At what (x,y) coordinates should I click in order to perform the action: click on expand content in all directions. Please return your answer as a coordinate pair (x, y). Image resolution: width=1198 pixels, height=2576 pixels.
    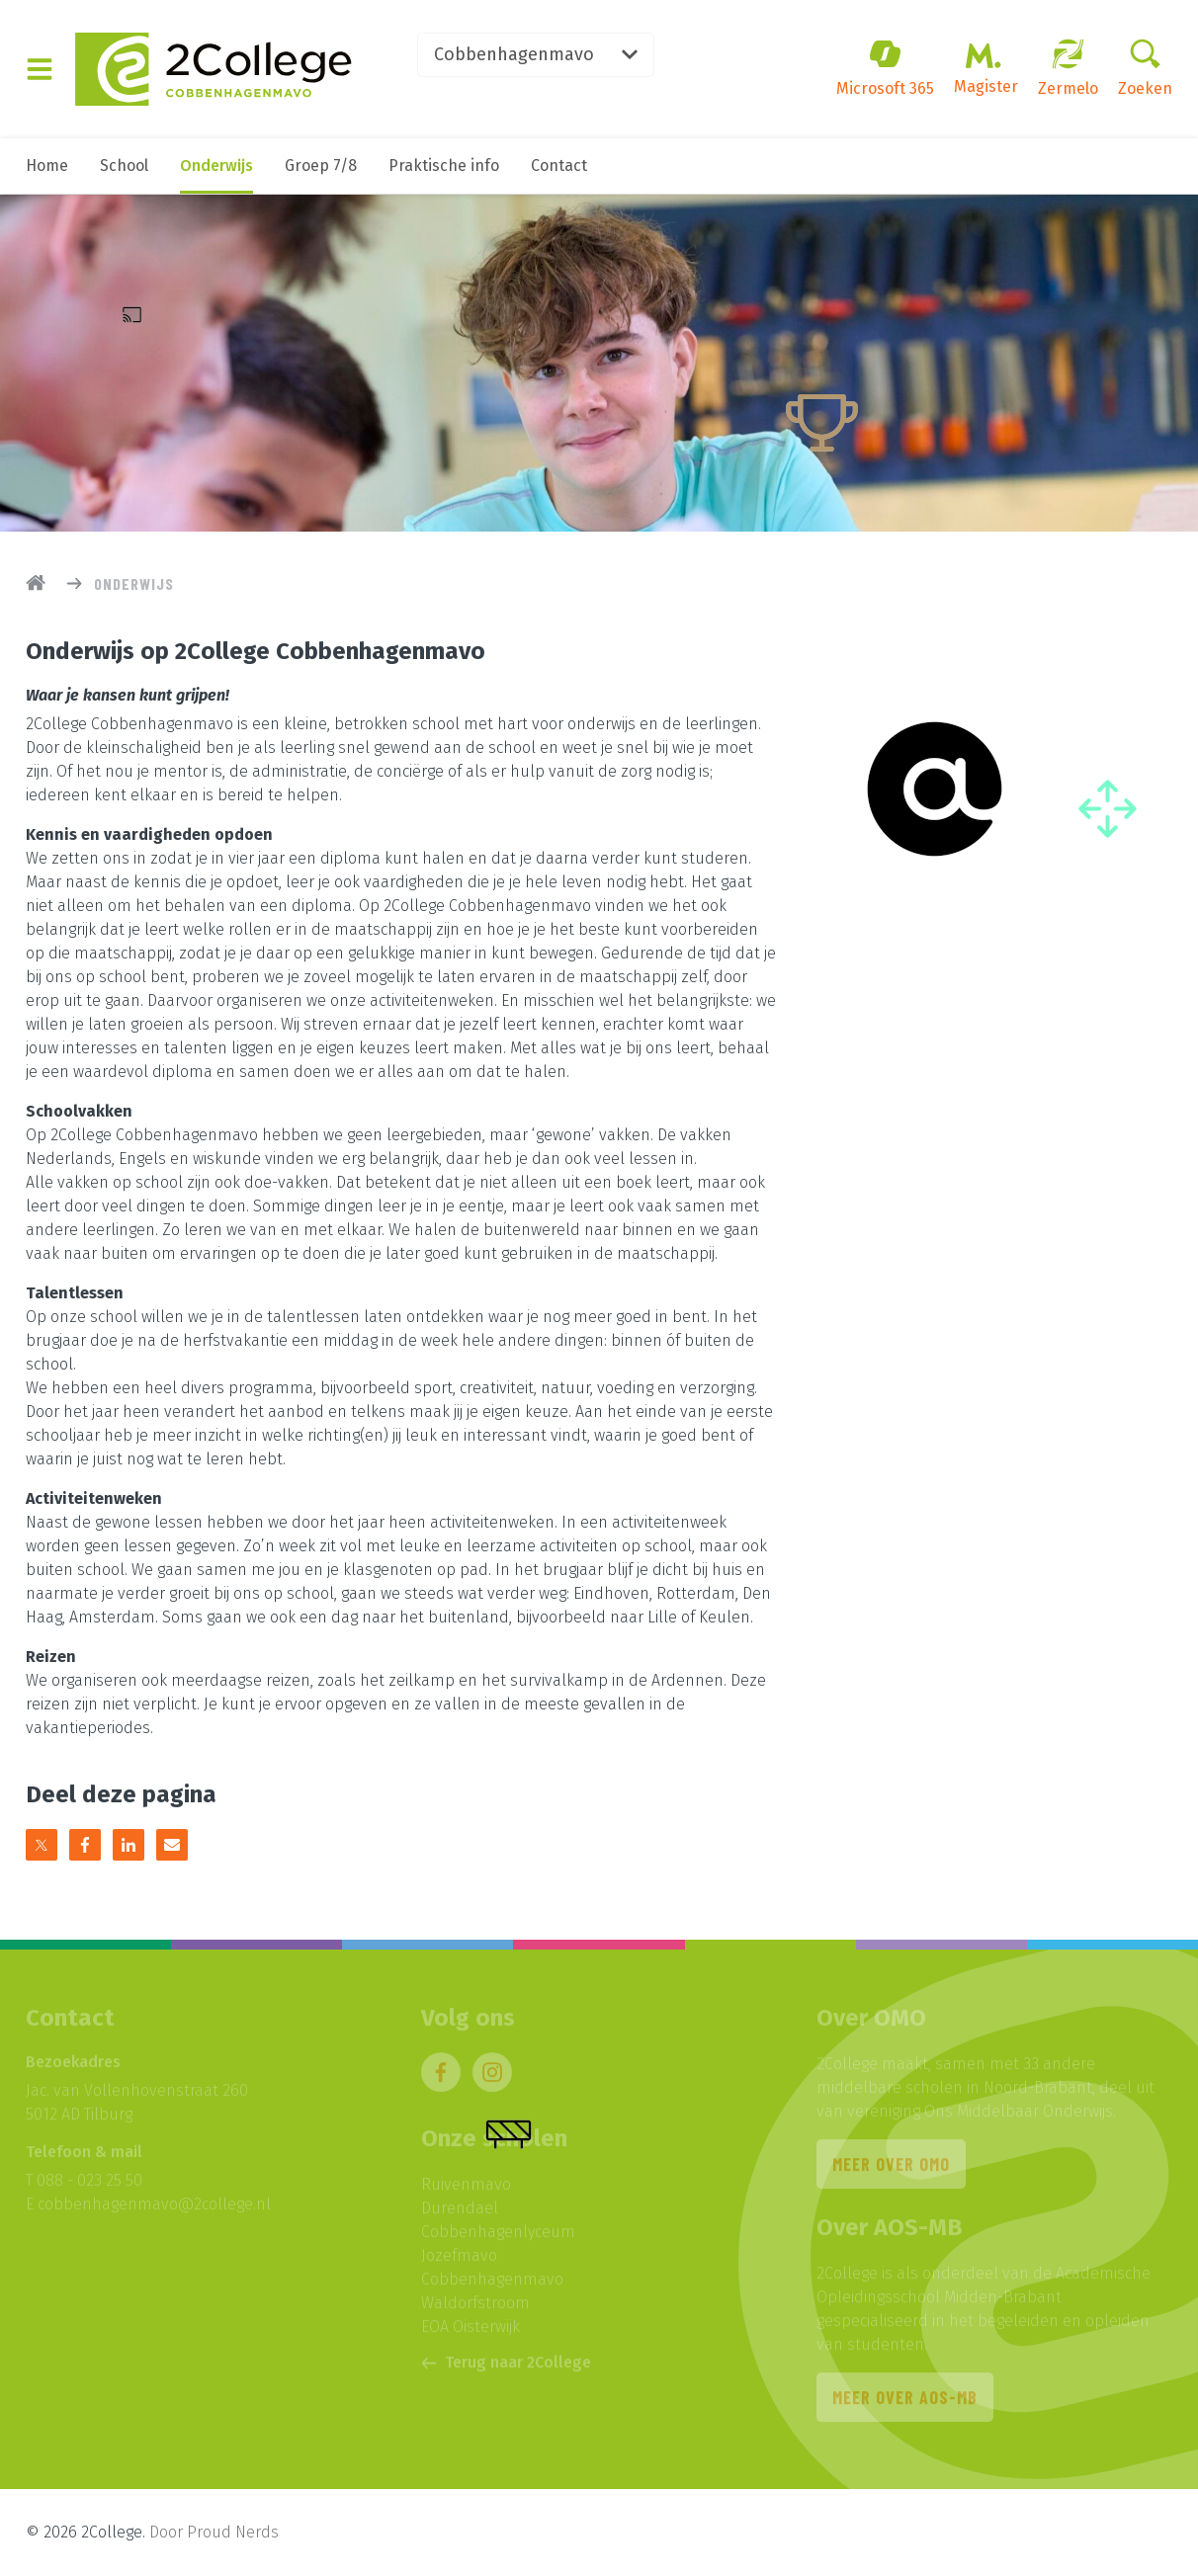
    Looking at the image, I should click on (1107, 808).